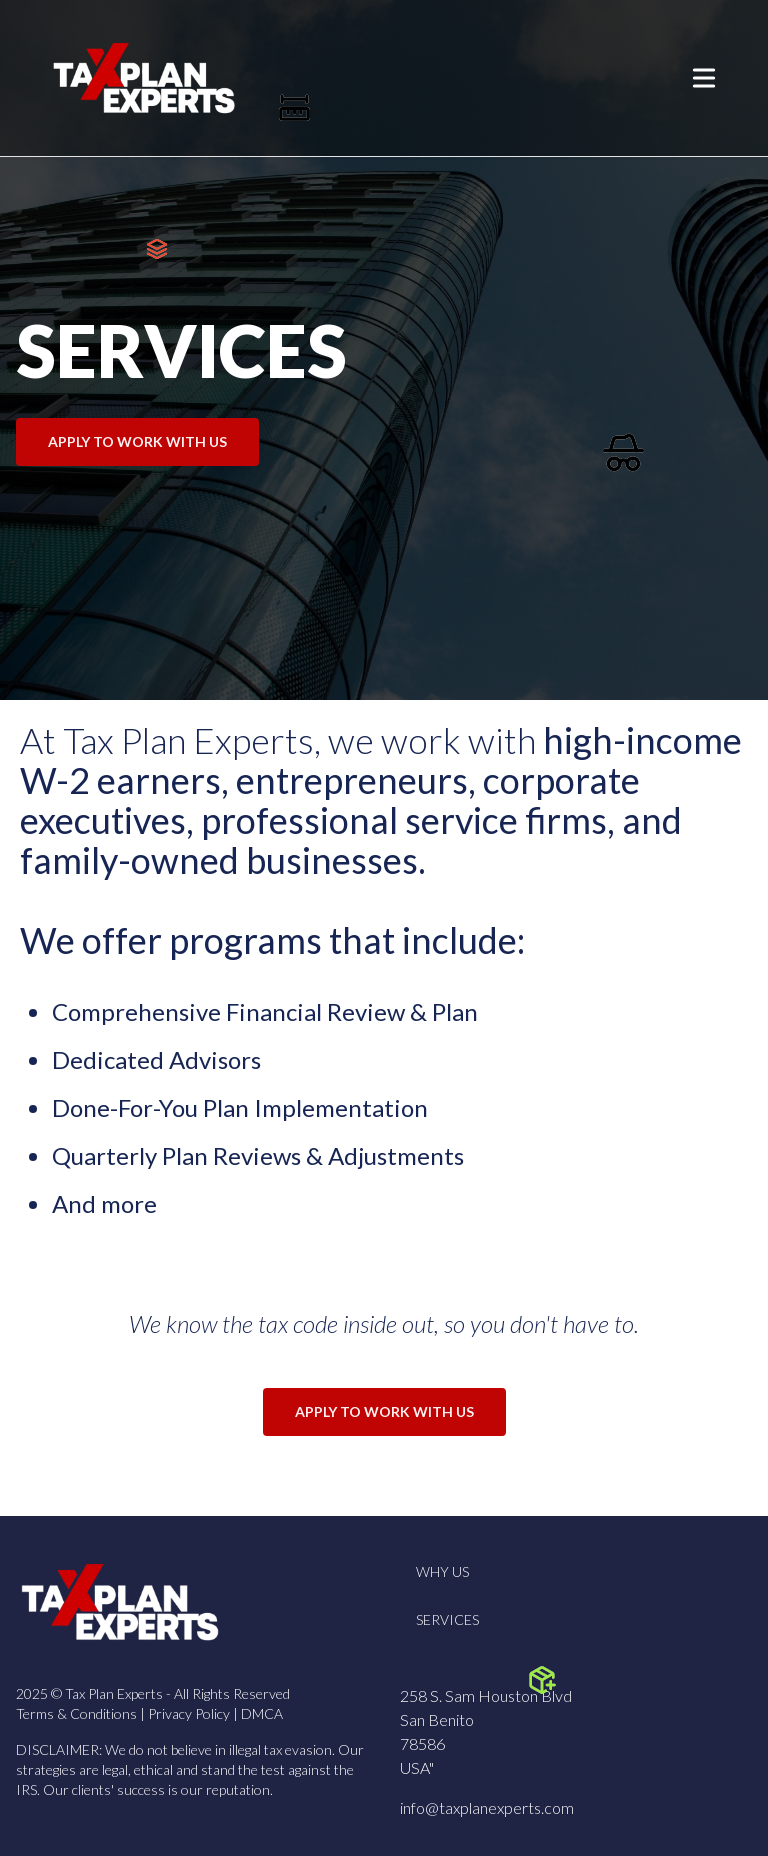 The image size is (768, 1856). What do you see at coordinates (157, 249) in the screenshot?
I see `view or manage layers` at bounding box center [157, 249].